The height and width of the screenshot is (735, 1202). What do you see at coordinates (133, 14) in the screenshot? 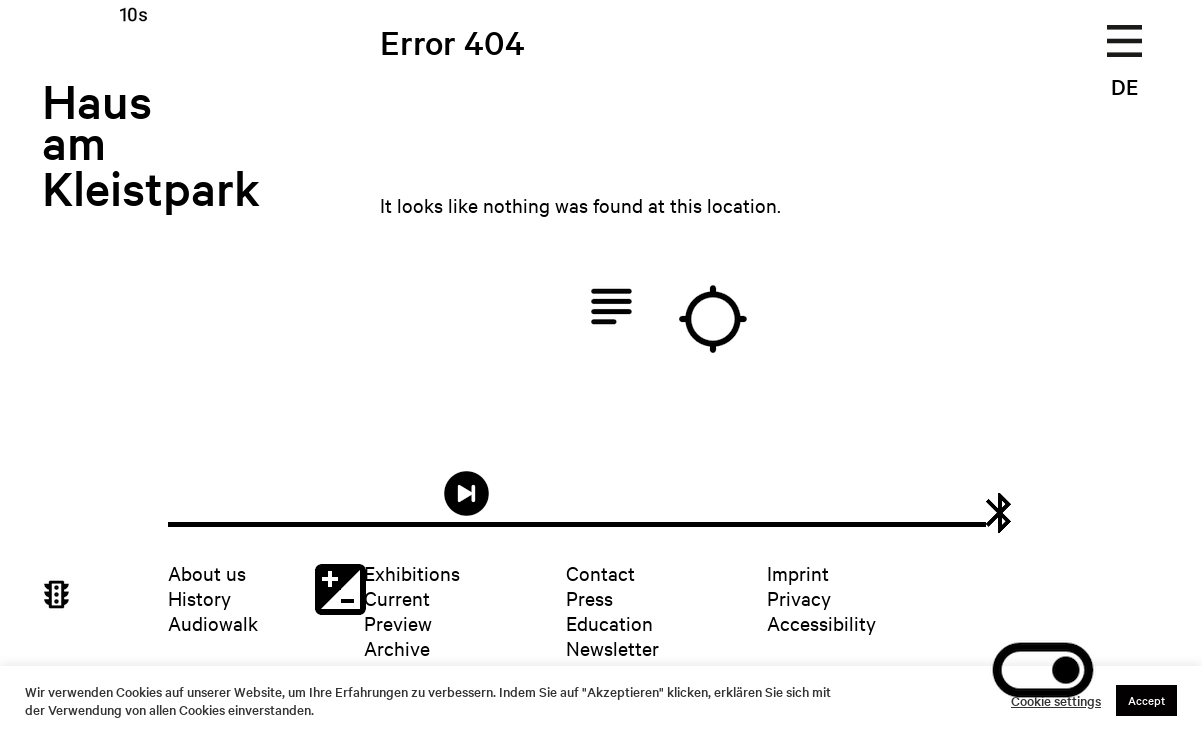
I see `set a 10-second timer` at bounding box center [133, 14].